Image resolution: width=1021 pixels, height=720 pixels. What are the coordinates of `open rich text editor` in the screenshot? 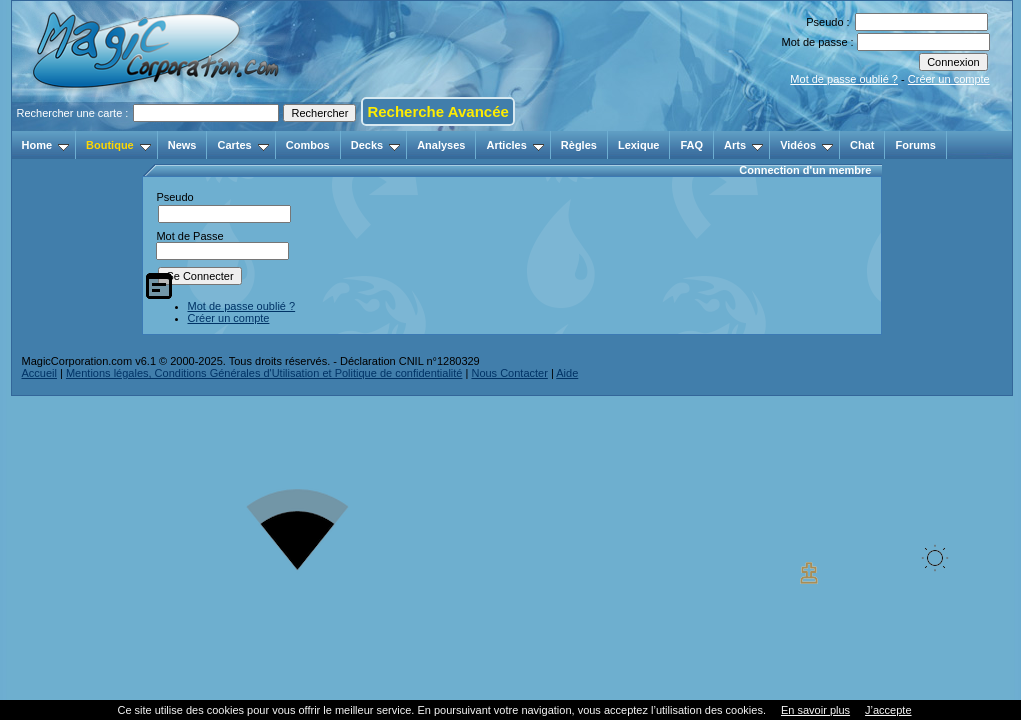 It's located at (159, 286).